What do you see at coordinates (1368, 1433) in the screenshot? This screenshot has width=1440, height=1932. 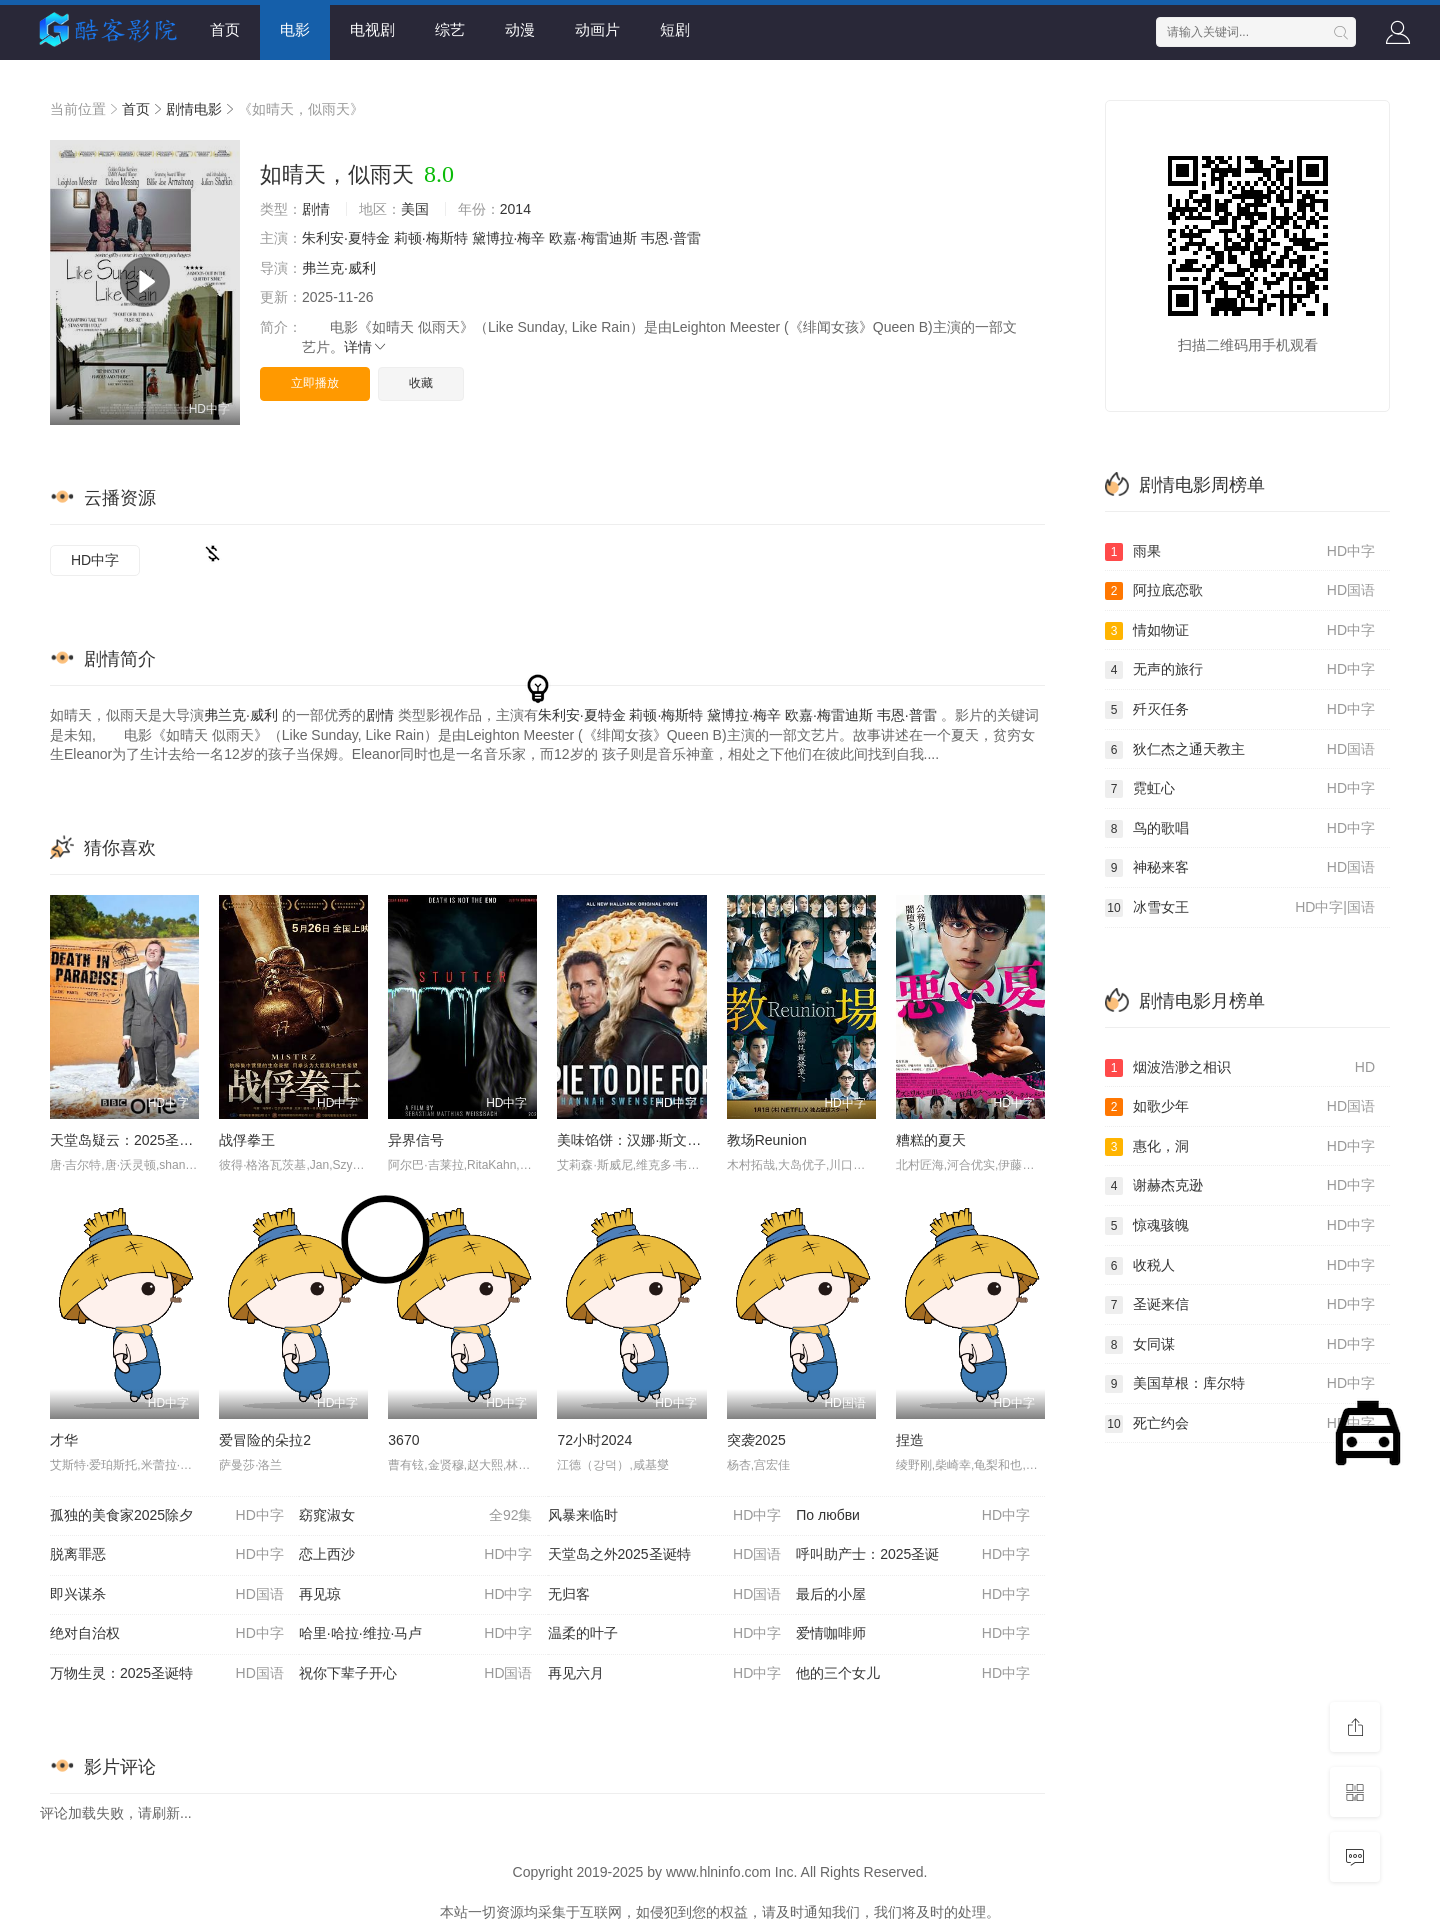 I see `request a taxi or rideshare` at bounding box center [1368, 1433].